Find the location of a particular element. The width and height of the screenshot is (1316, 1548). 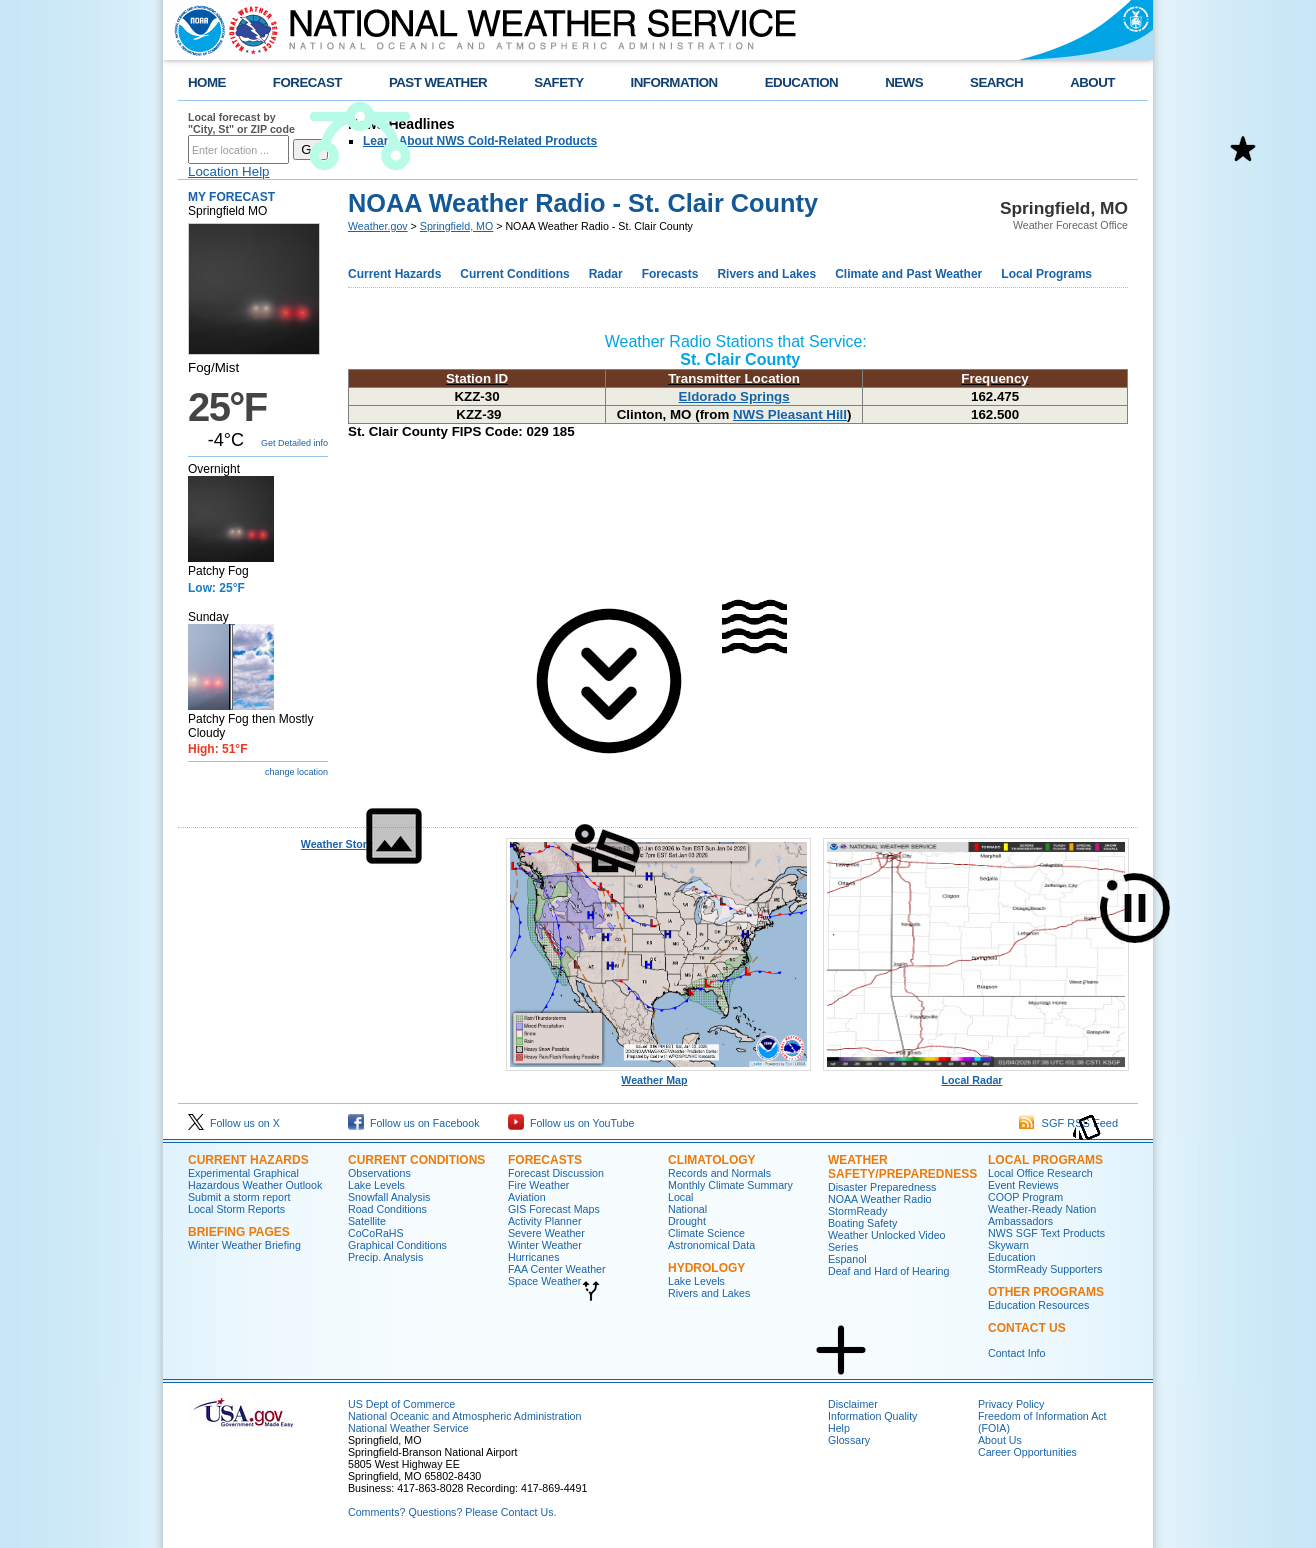

view photos or images is located at coordinates (394, 836).